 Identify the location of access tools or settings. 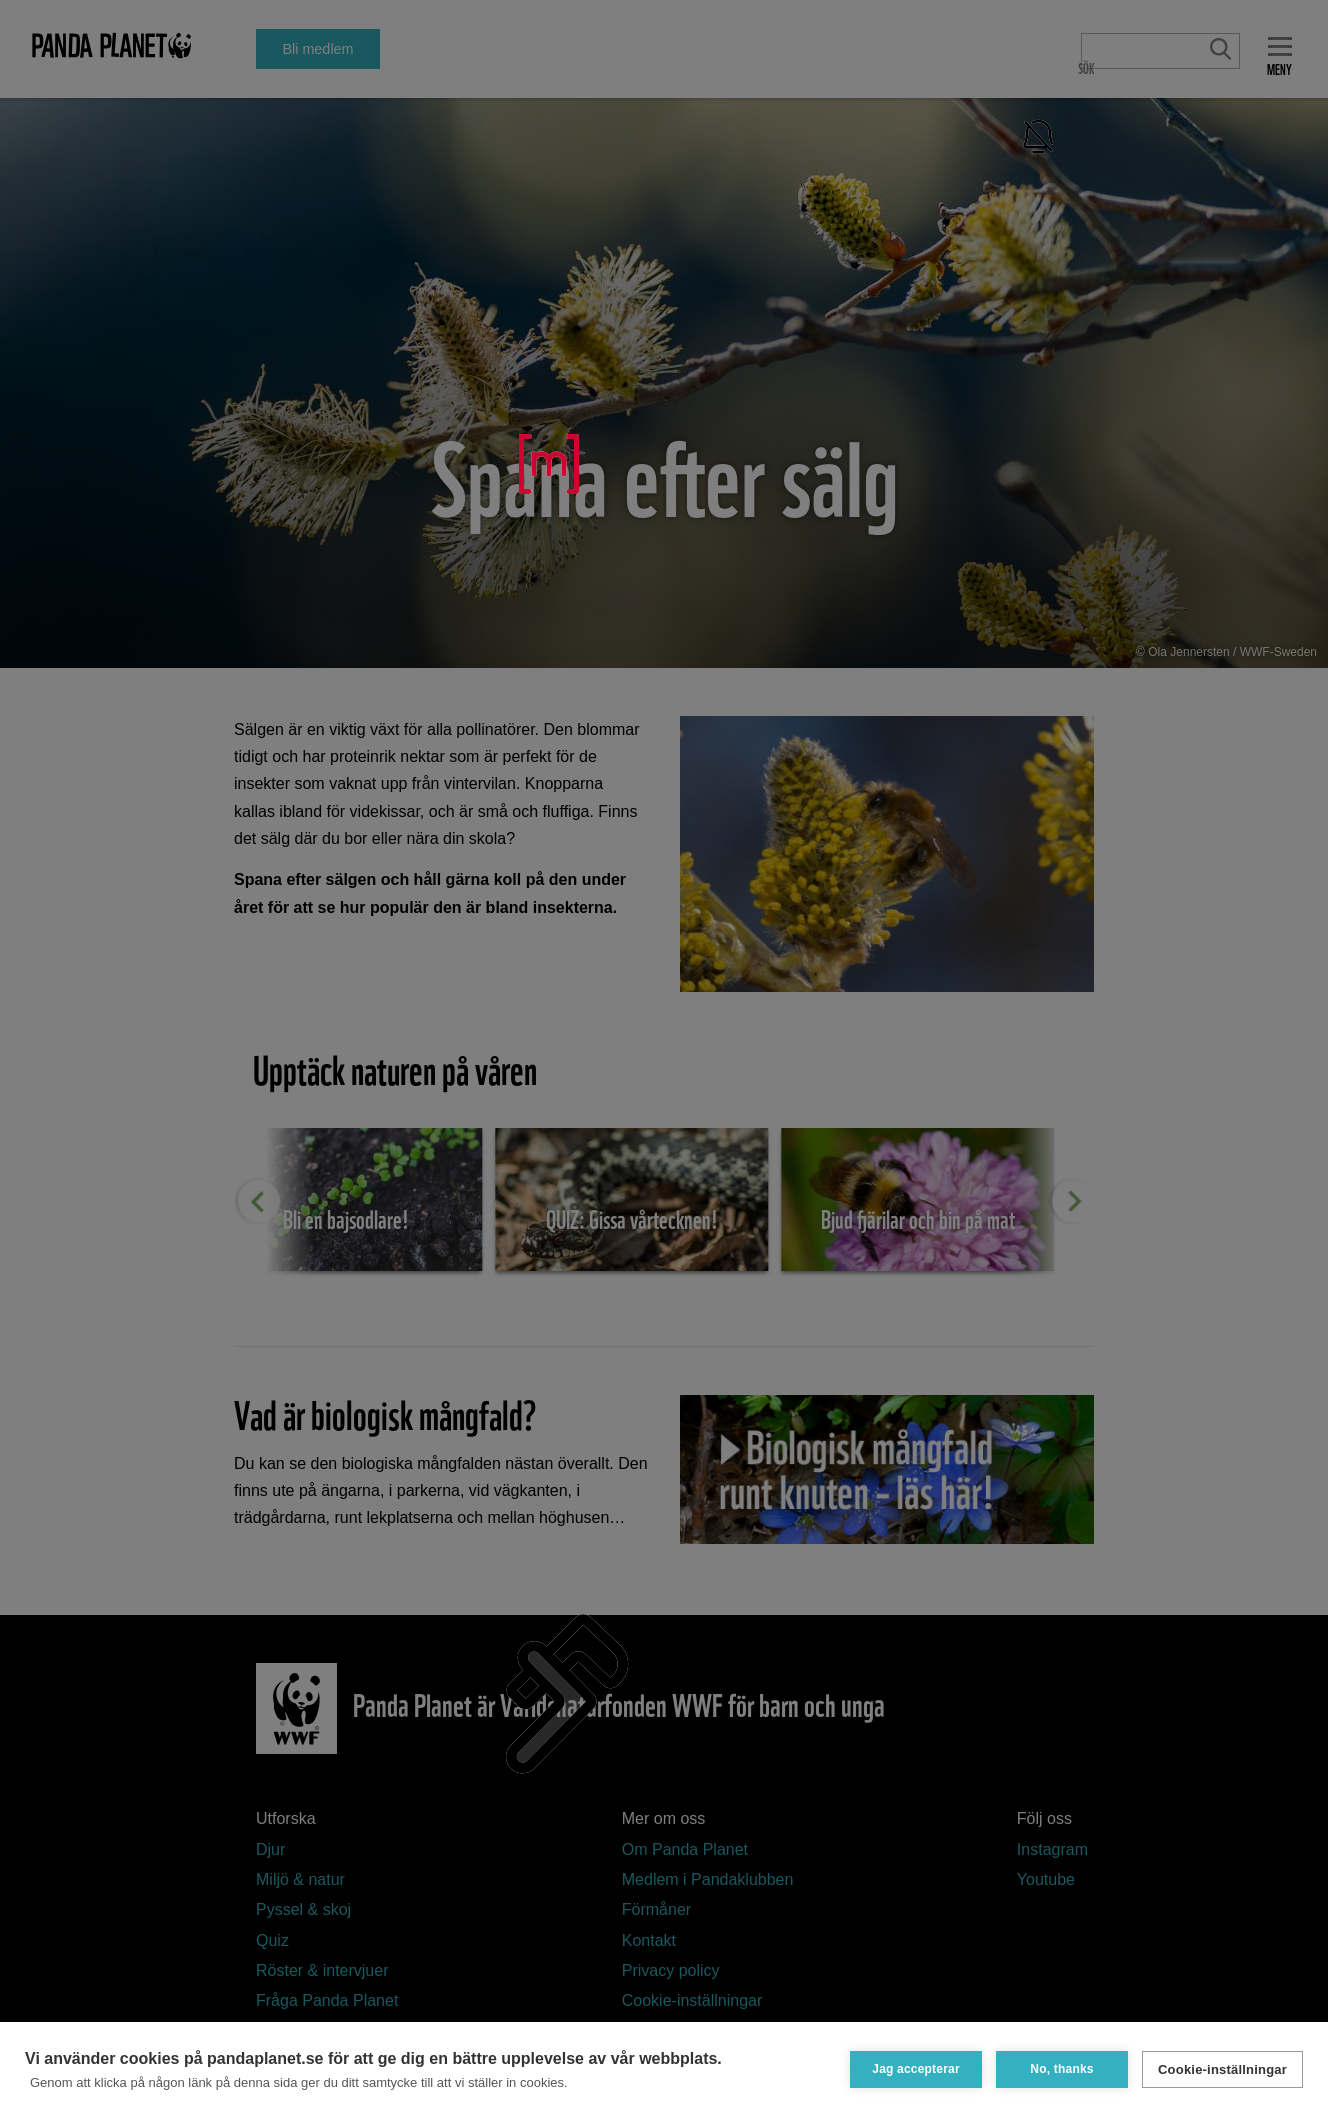
(559, 1693).